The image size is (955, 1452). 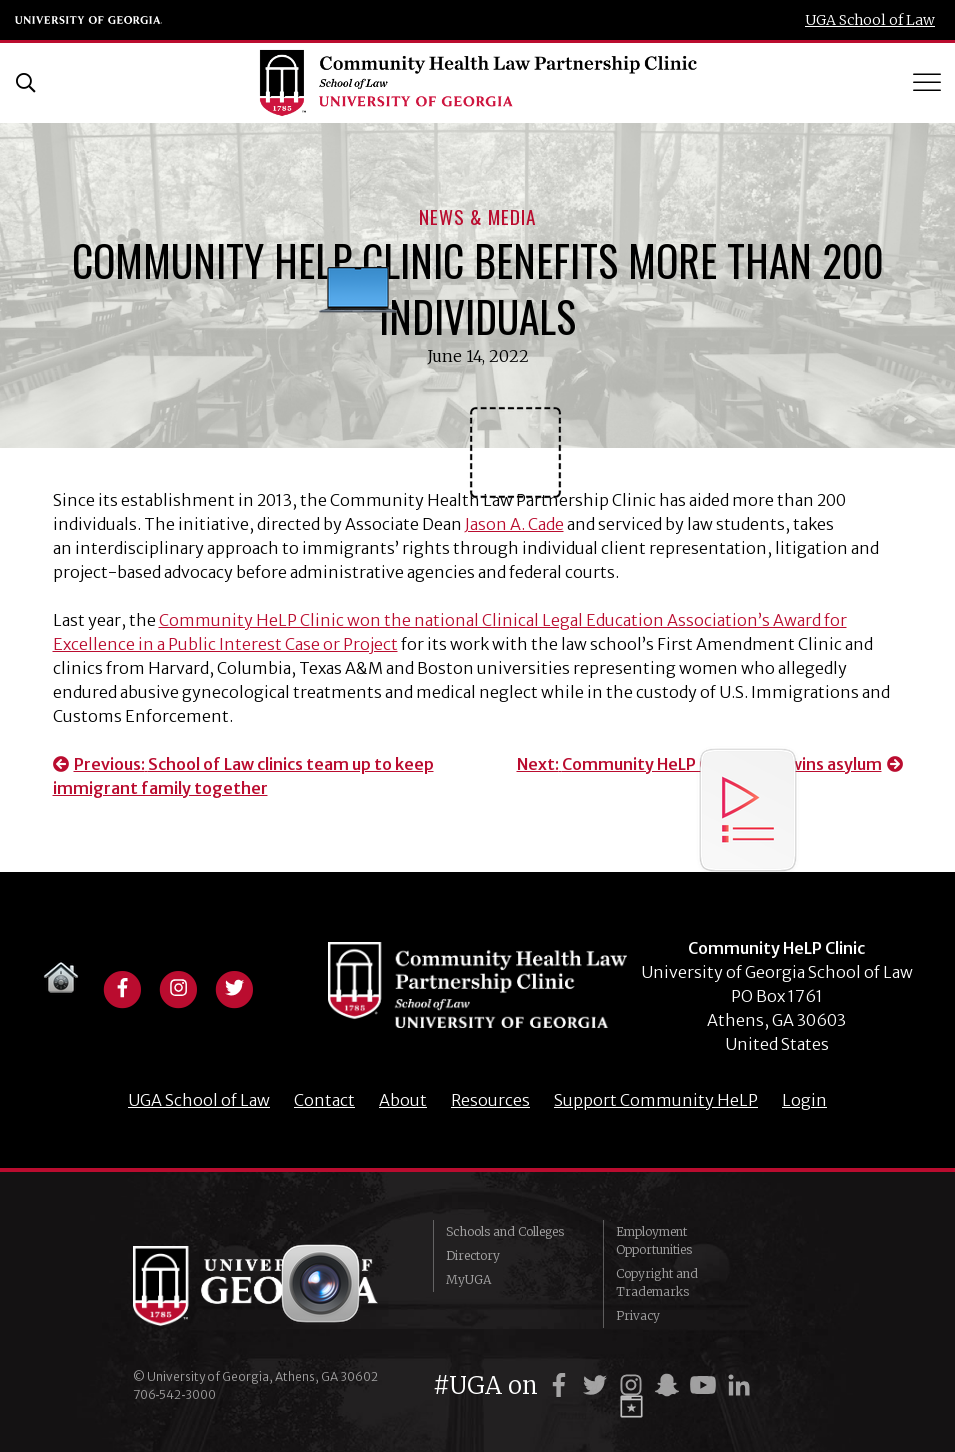 I want to click on system alert for kernel extension approval, so click(x=61, y=978).